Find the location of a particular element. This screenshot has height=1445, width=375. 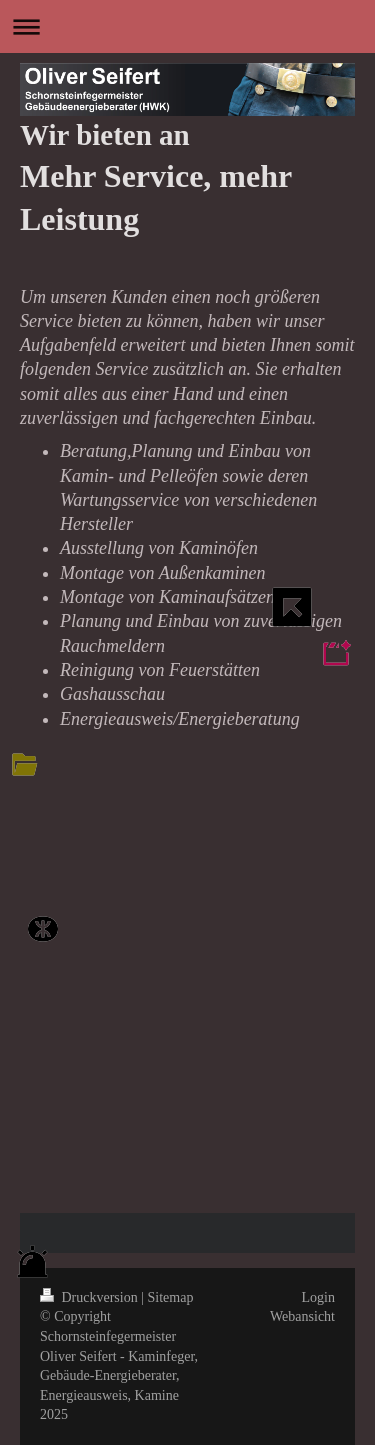

open folder to view contents is located at coordinates (24, 764).